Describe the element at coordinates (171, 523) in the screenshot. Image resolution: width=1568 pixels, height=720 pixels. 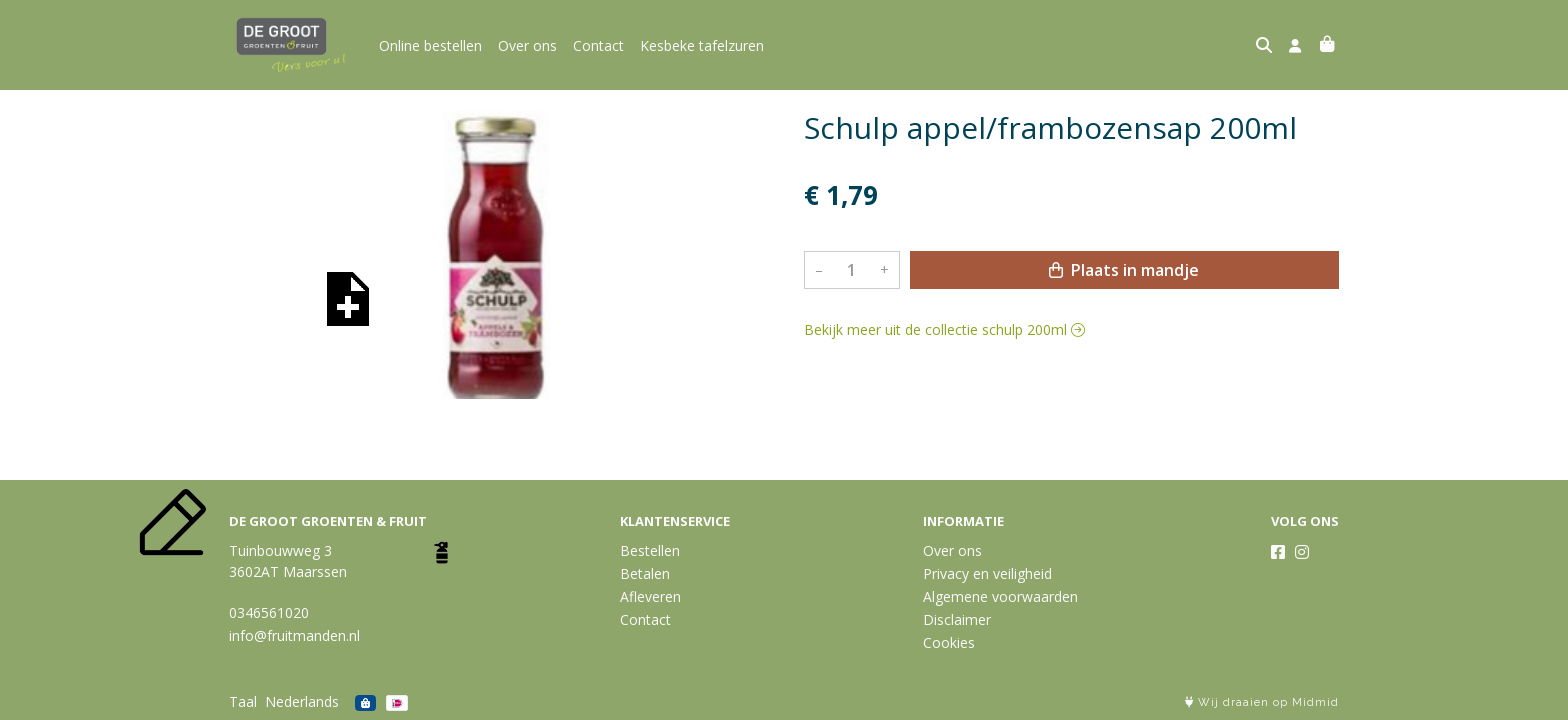
I see `edit text or content` at that location.